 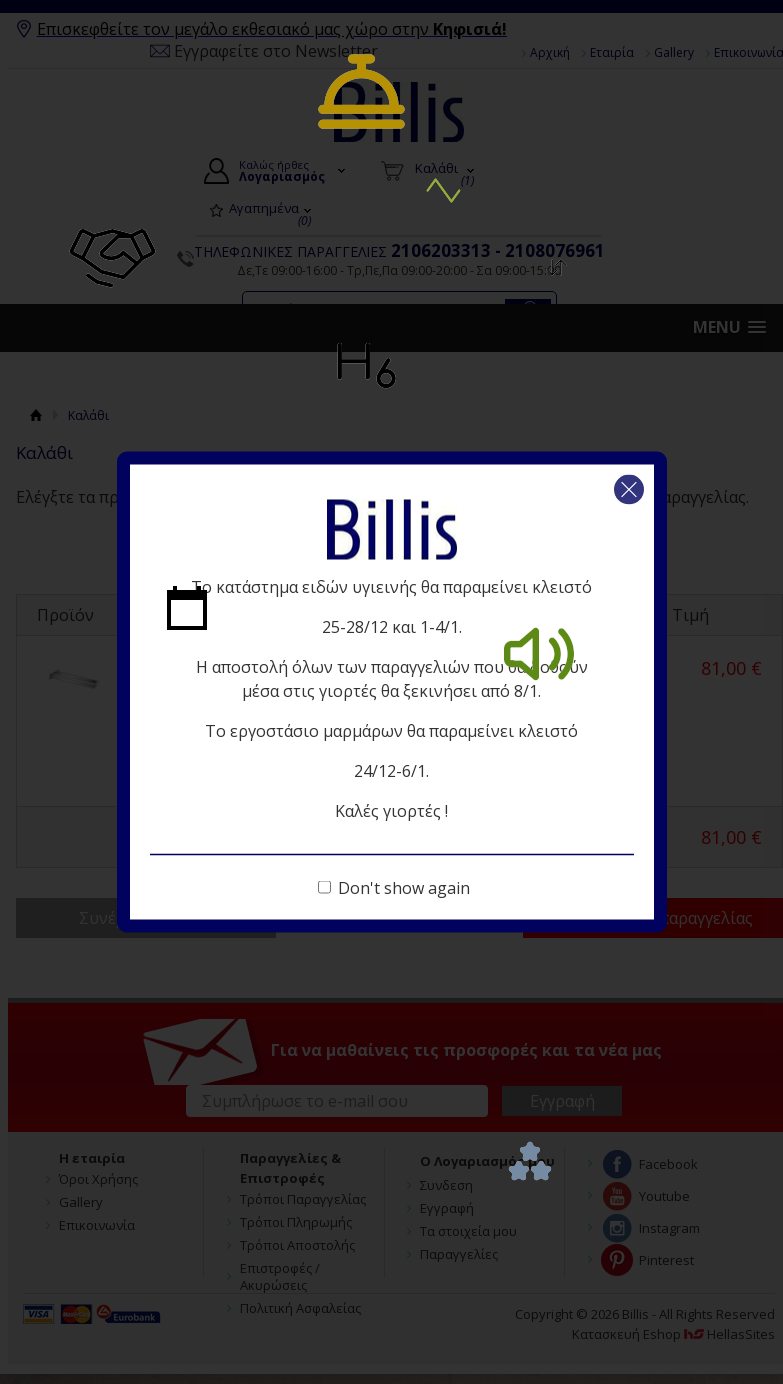 What do you see at coordinates (556, 267) in the screenshot?
I see `swap or reorder items vertically` at bounding box center [556, 267].